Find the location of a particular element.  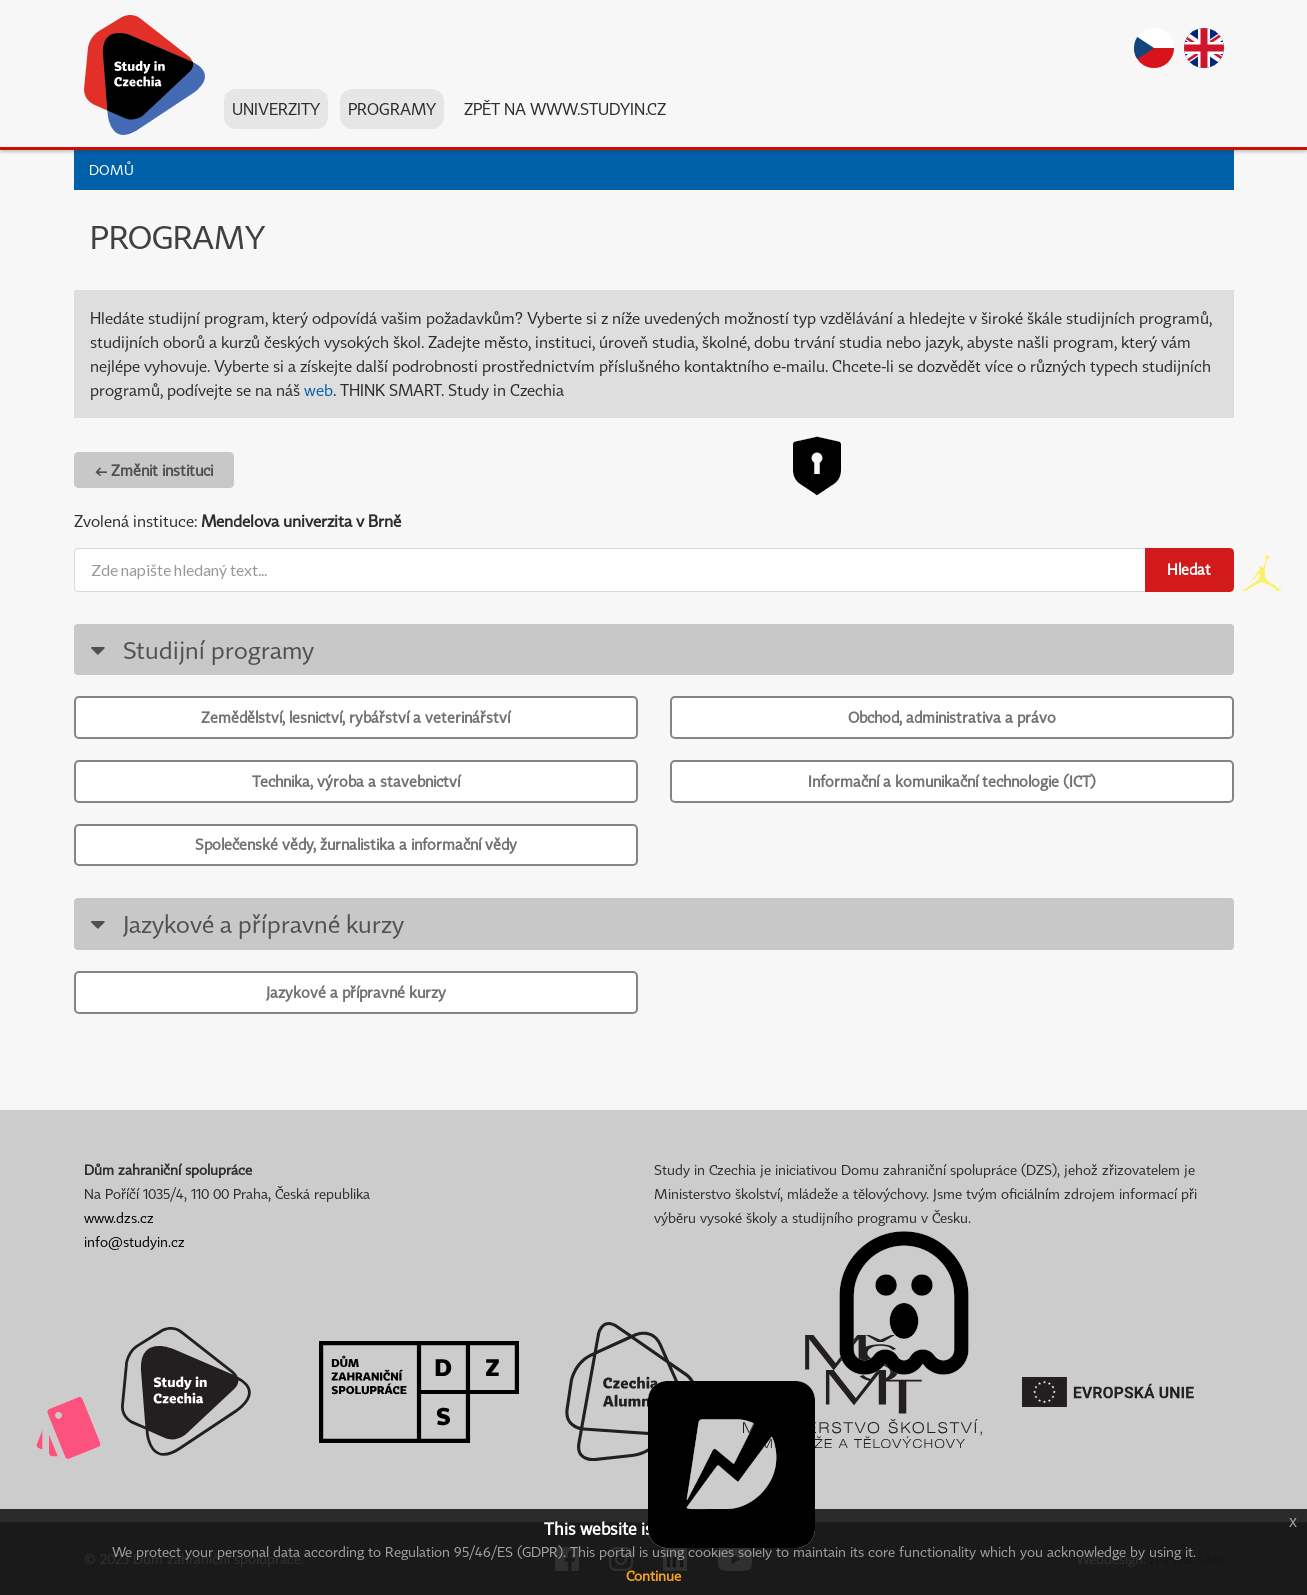

toggle ghost mode or anonymous browsing is located at coordinates (904, 1303).